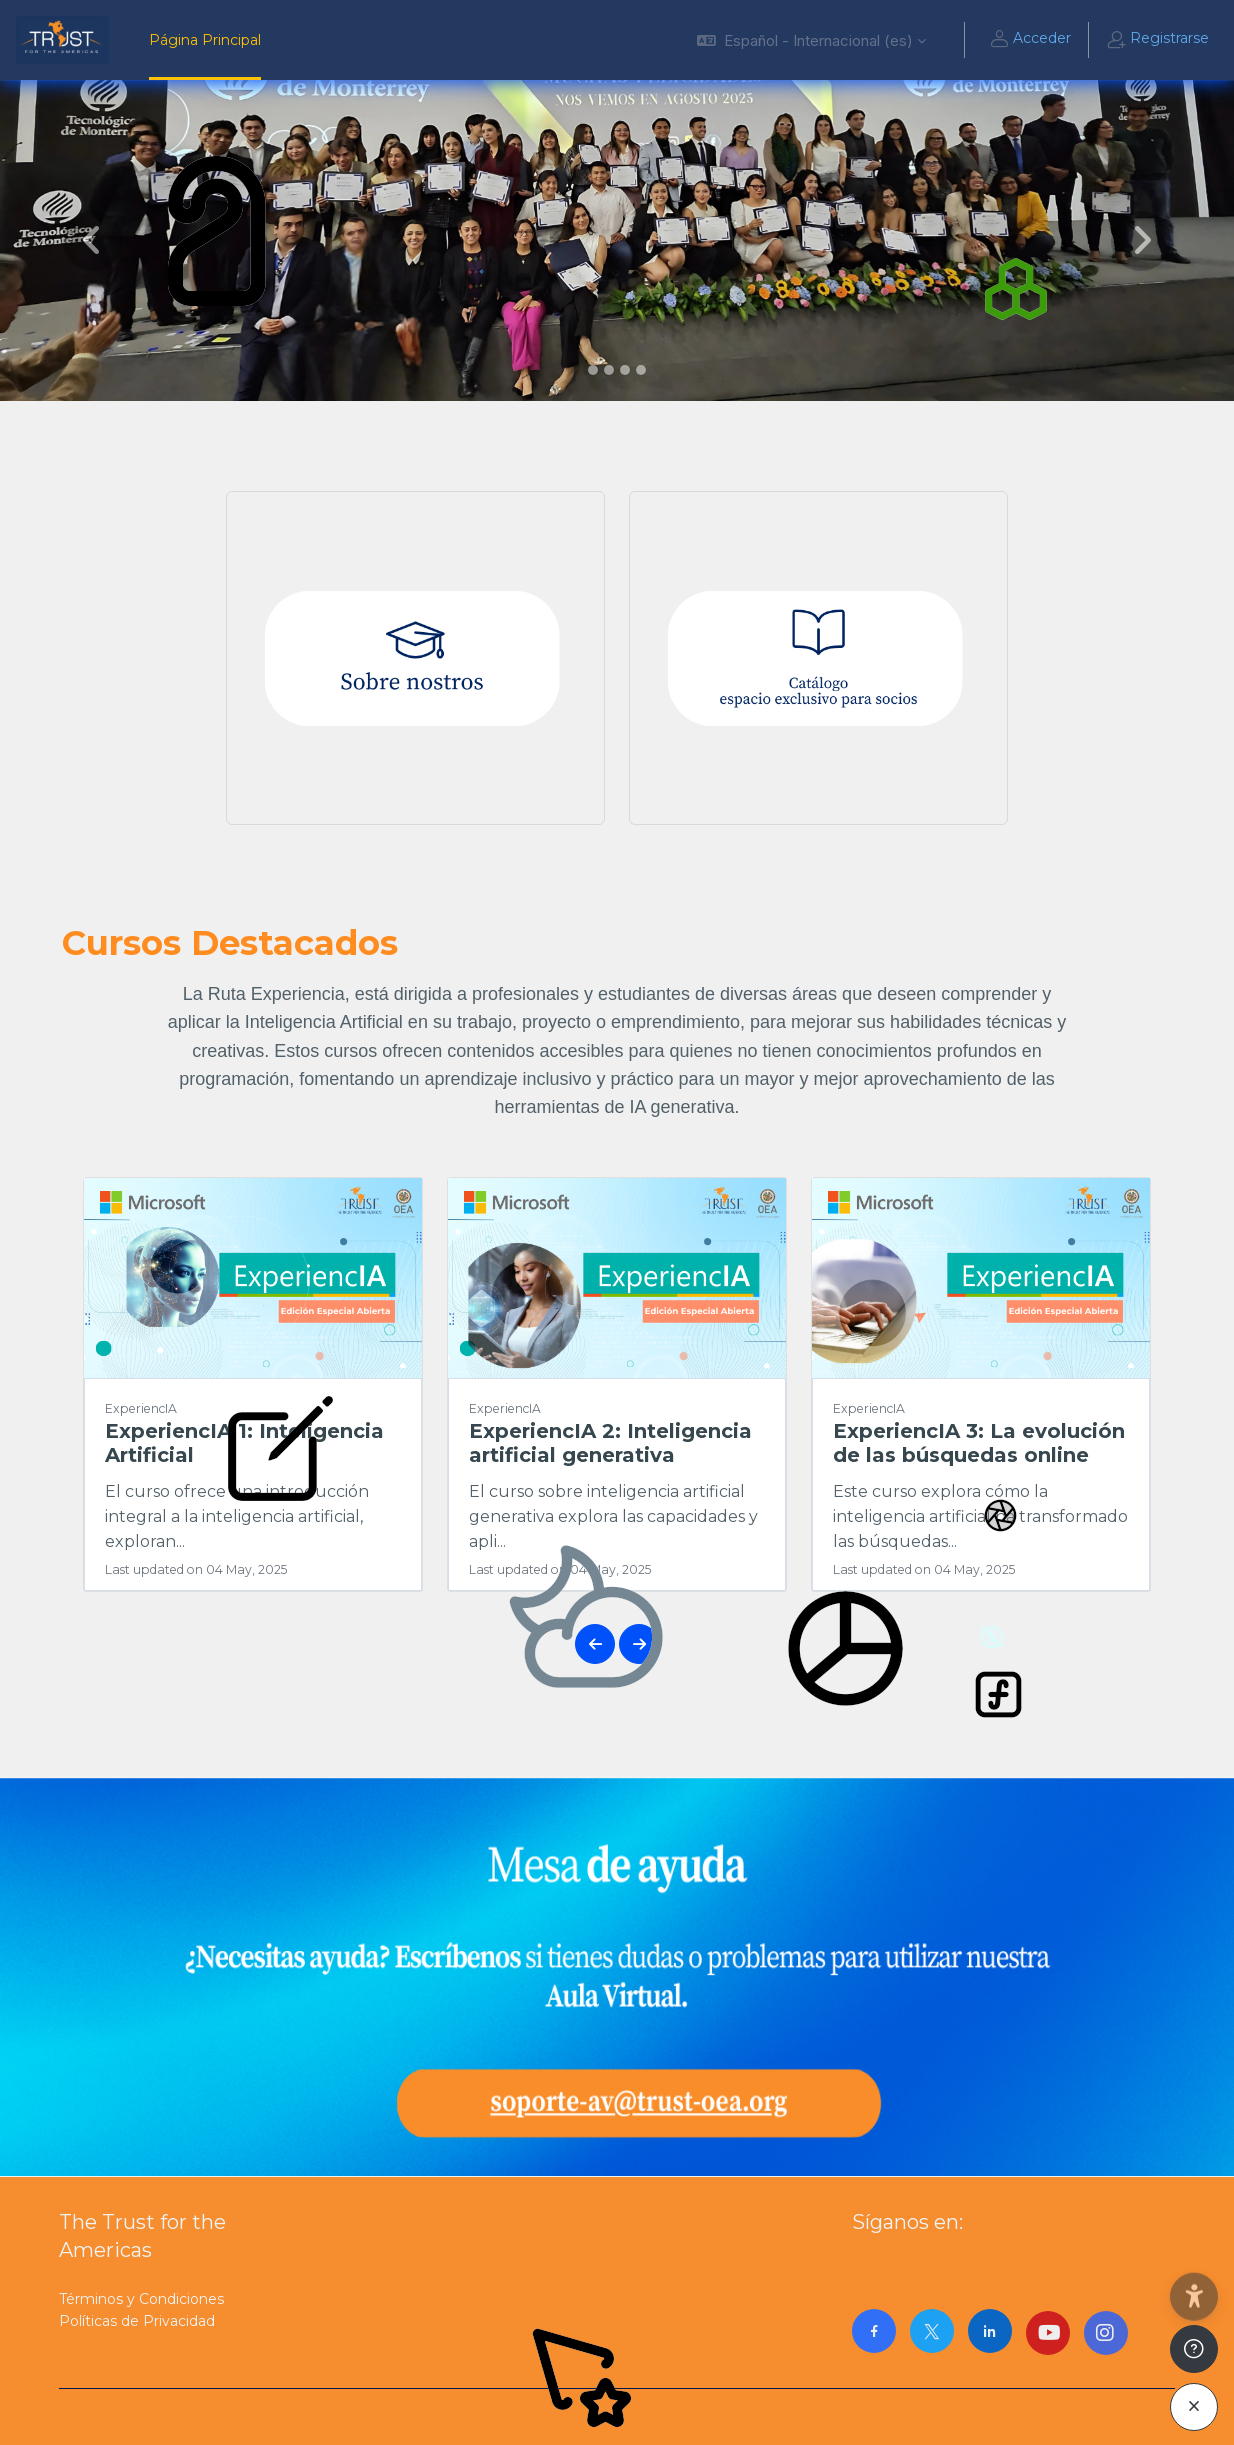 This screenshot has height=2445, width=1234. I want to click on add cursor action to favorites, so click(577, 2373).